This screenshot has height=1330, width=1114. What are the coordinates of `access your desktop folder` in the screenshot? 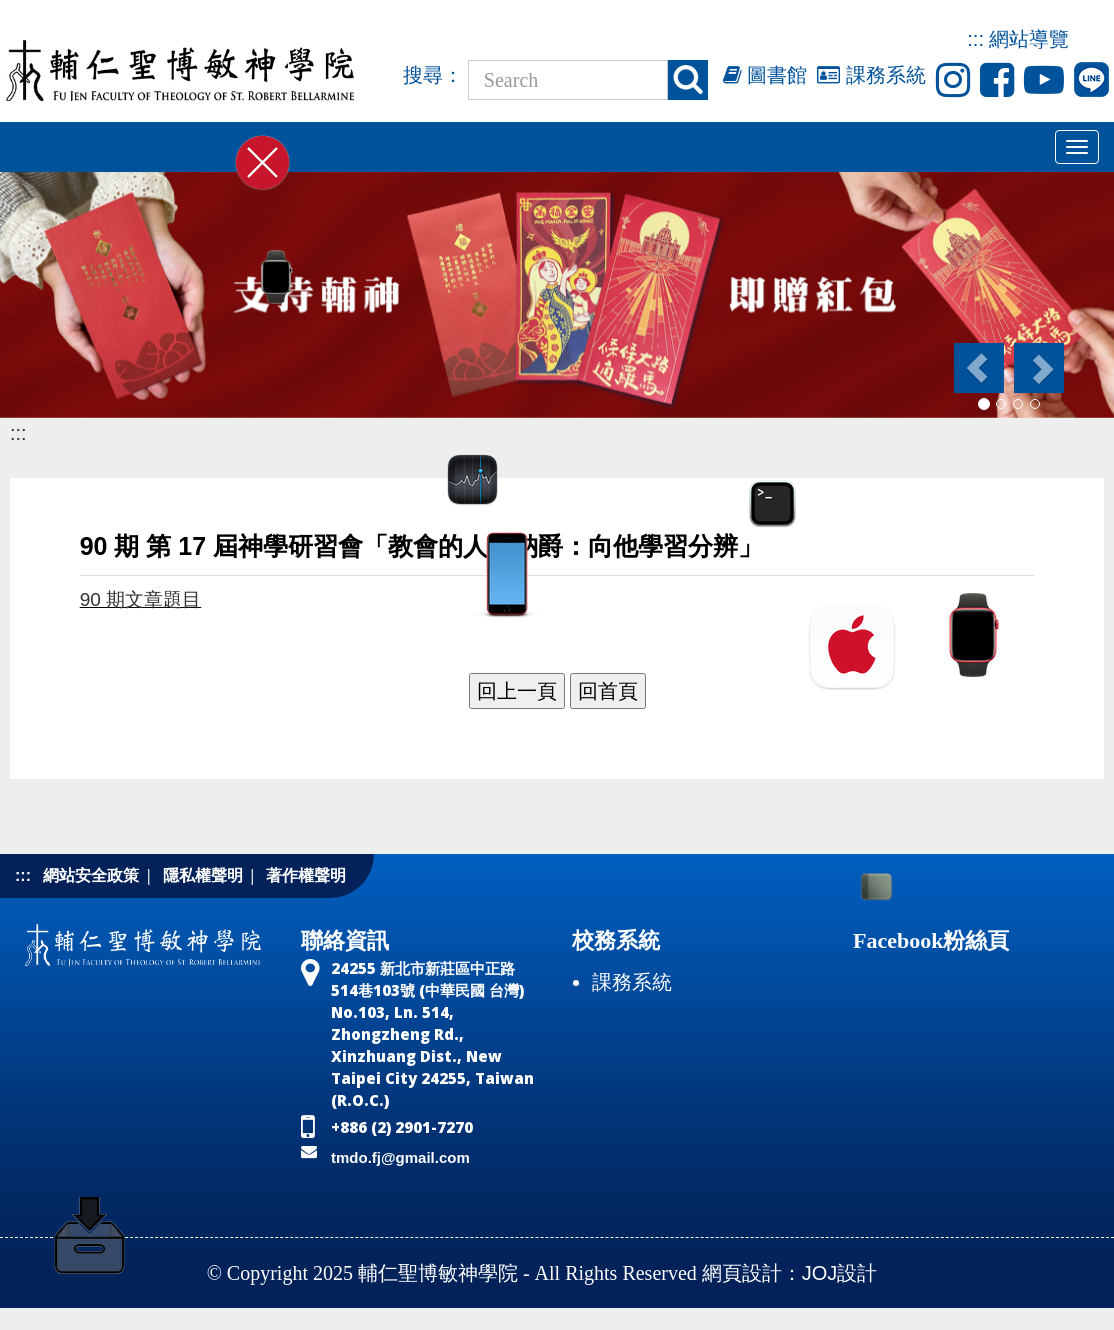 It's located at (876, 885).